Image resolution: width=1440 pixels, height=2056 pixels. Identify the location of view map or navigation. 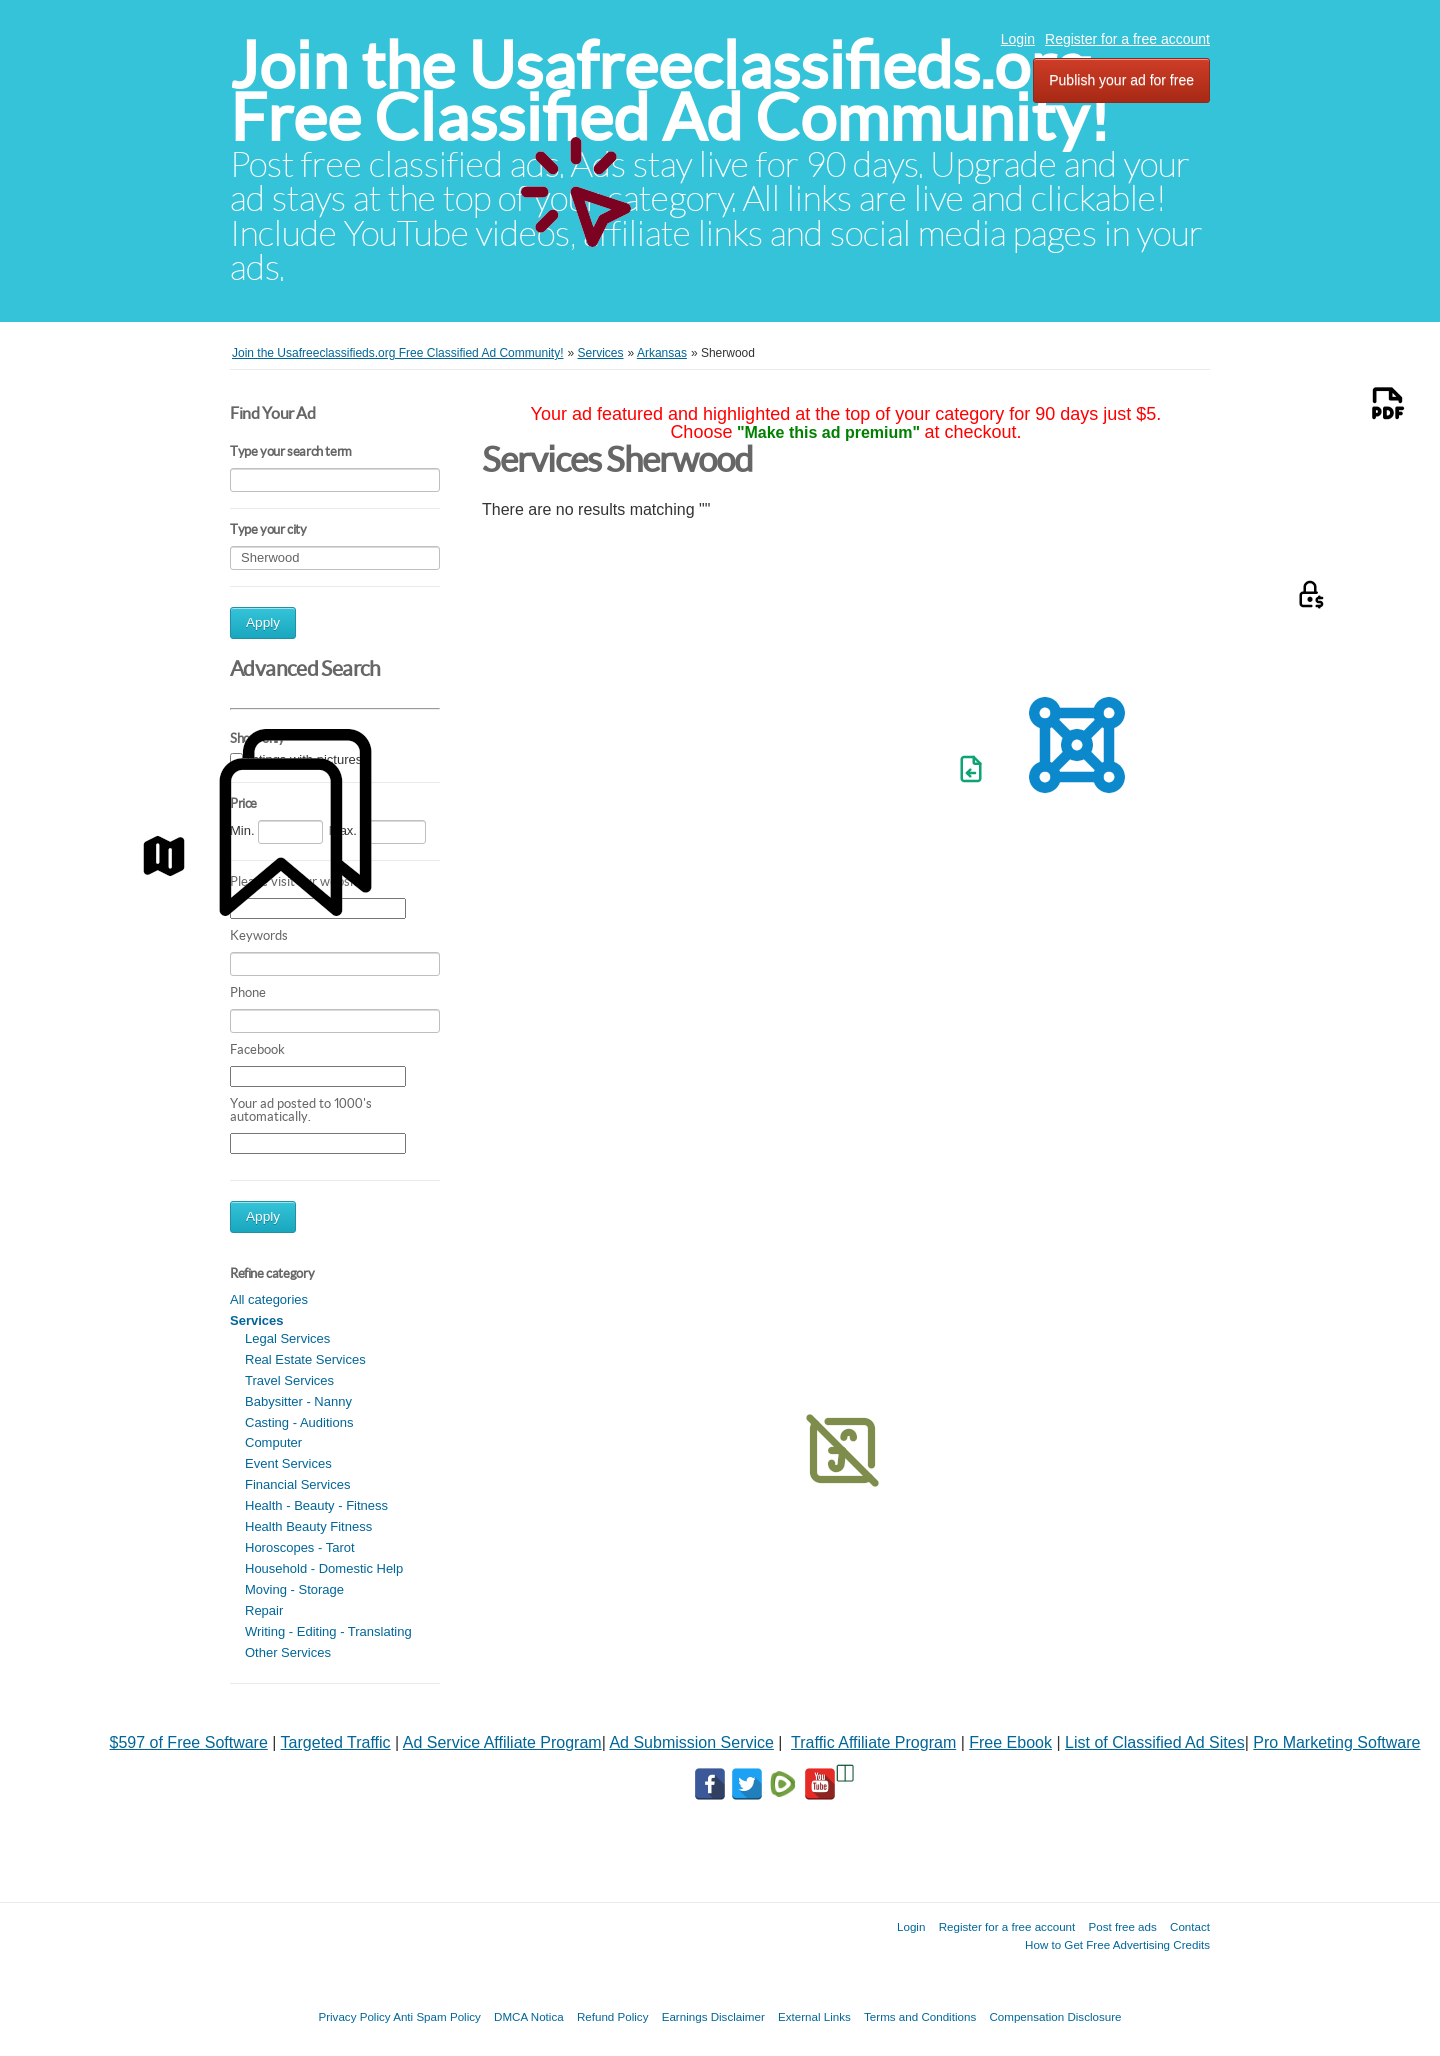
(164, 856).